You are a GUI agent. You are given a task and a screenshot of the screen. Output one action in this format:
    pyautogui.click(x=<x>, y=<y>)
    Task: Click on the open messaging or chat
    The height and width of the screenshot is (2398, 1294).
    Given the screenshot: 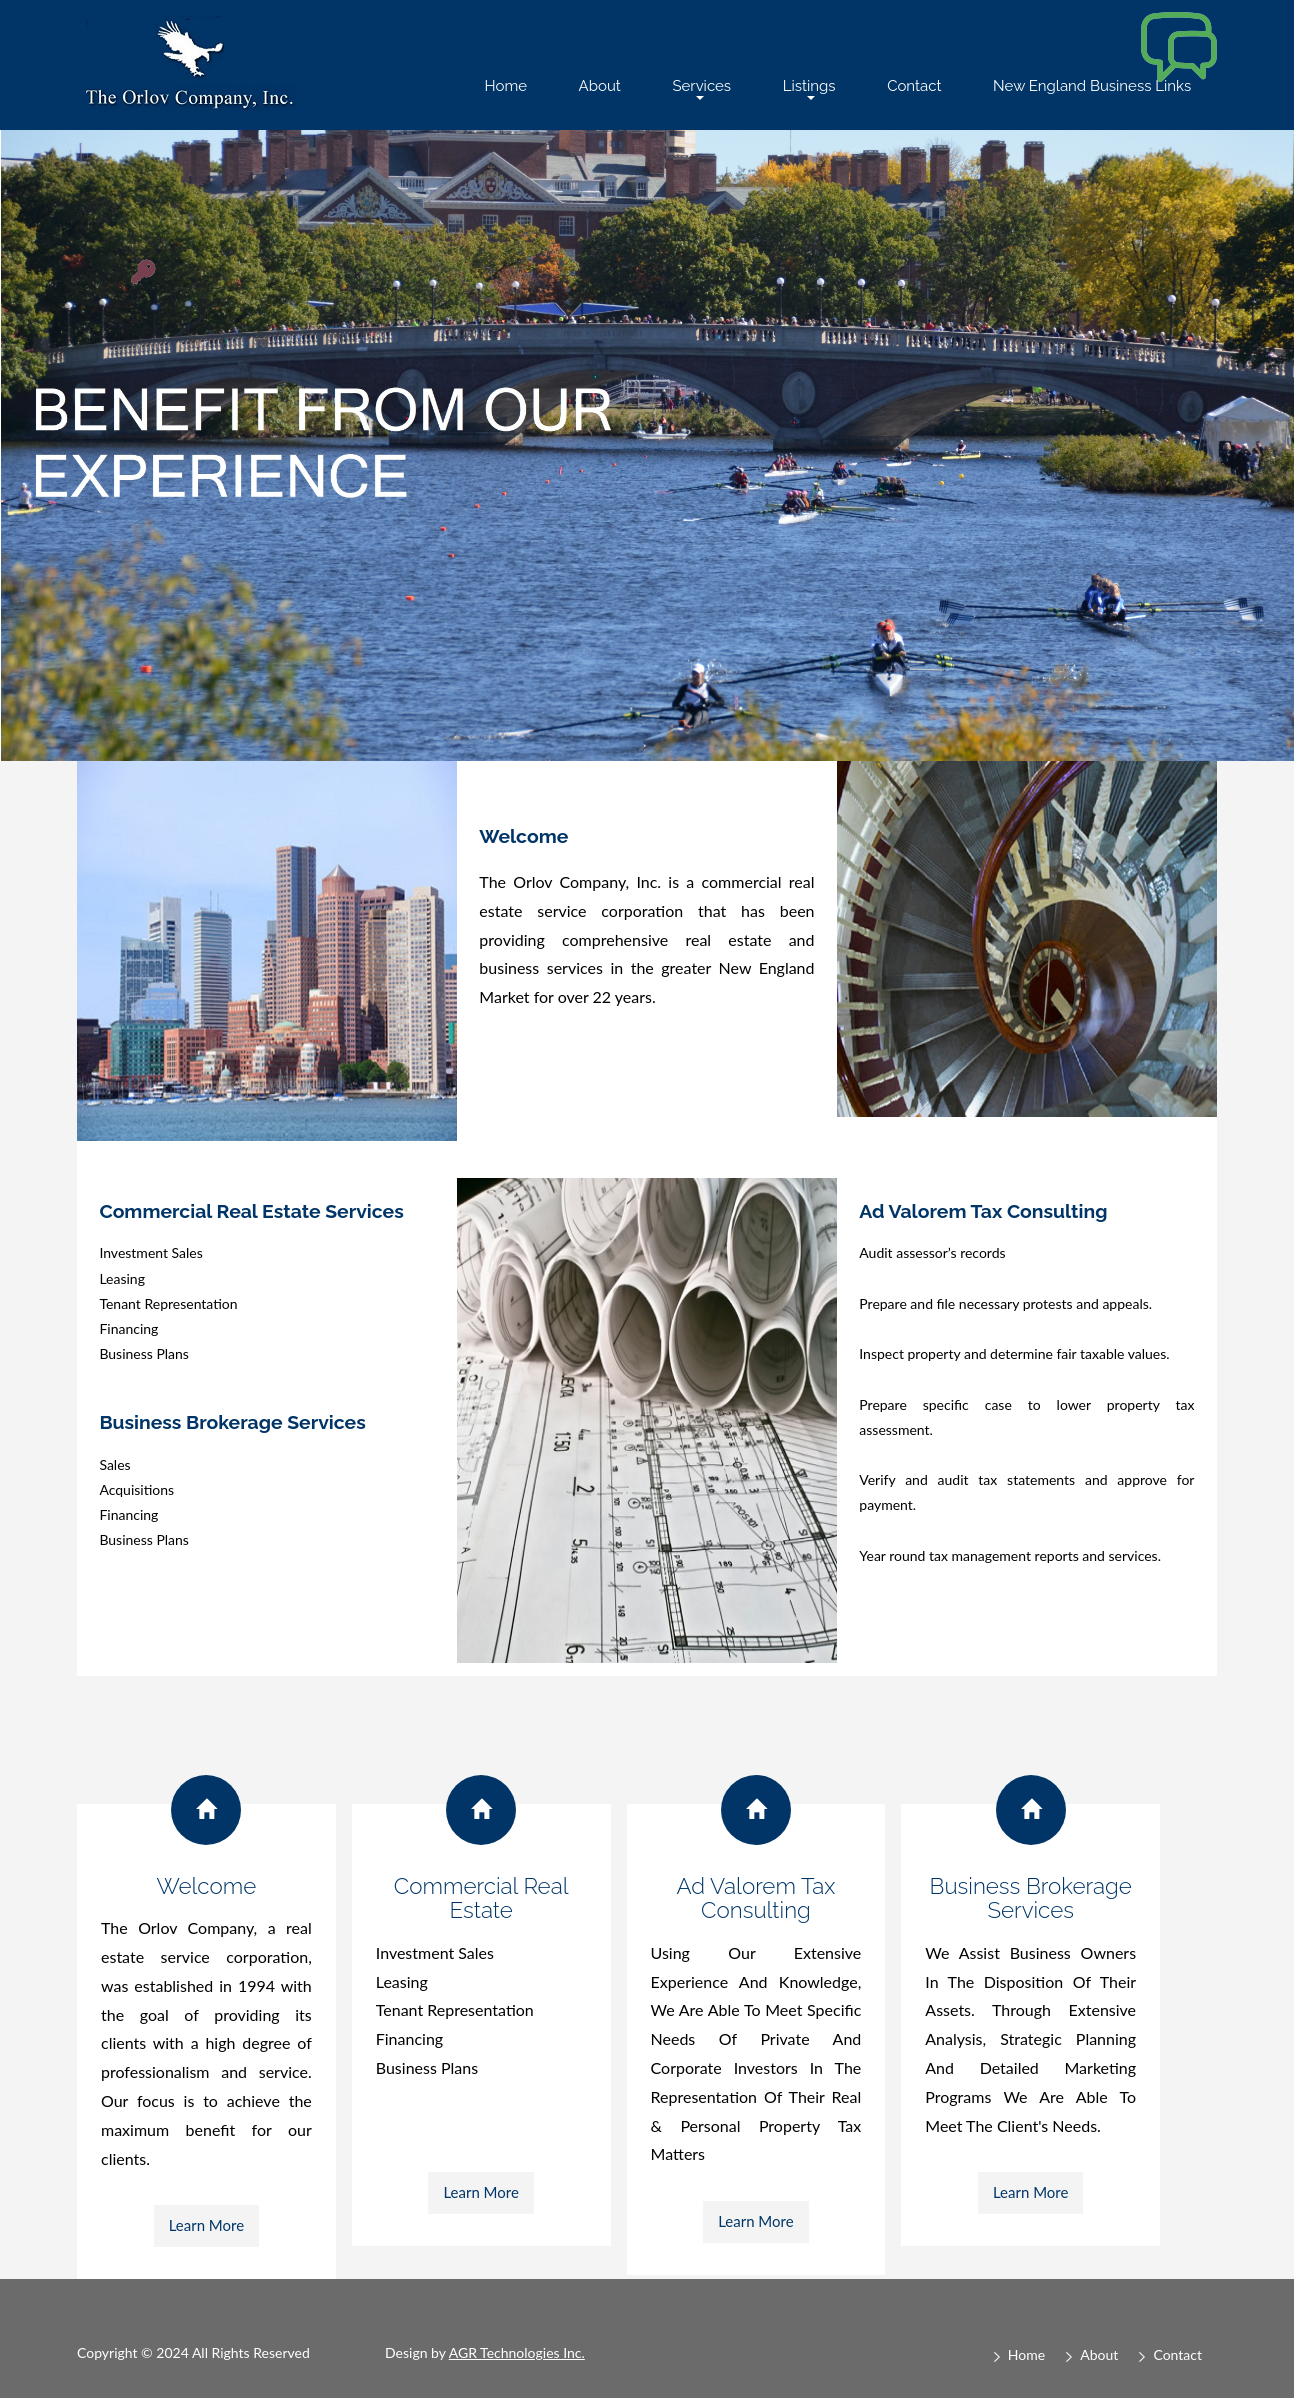 What is the action you would take?
    pyautogui.click(x=1179, y=47)
    